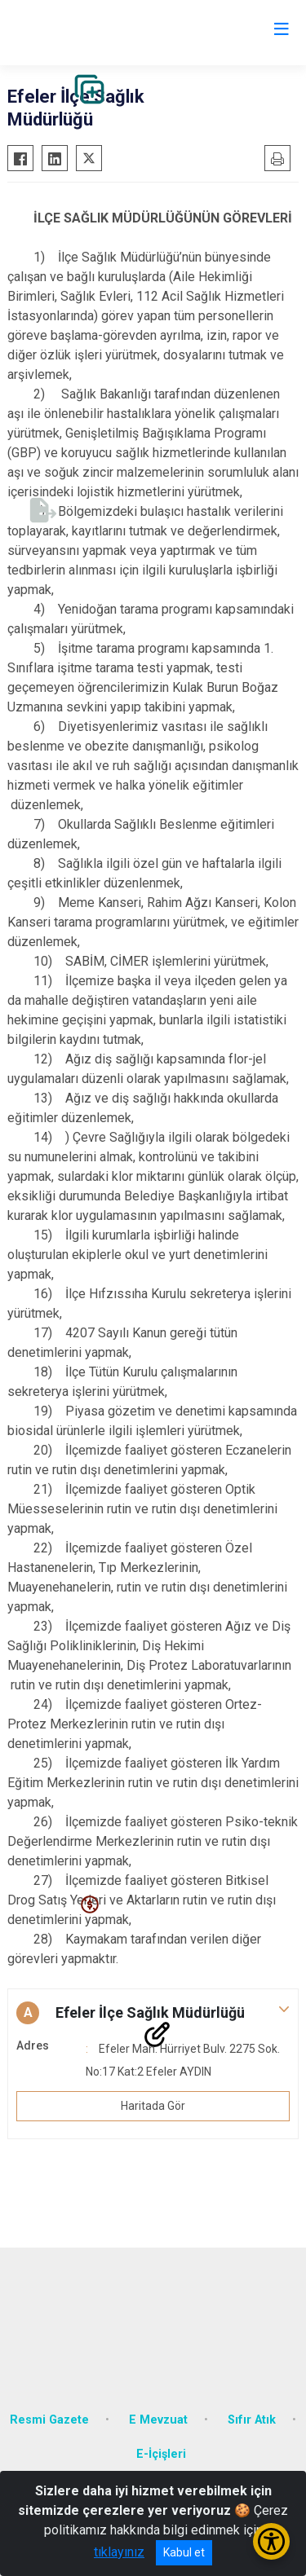 The width and height of the screenshot is (306, 2576). What do you see at coordinates (90, 1904) in the screenshot?
I see `indicates free or no-cost content` at bounding box center [90, 1904].